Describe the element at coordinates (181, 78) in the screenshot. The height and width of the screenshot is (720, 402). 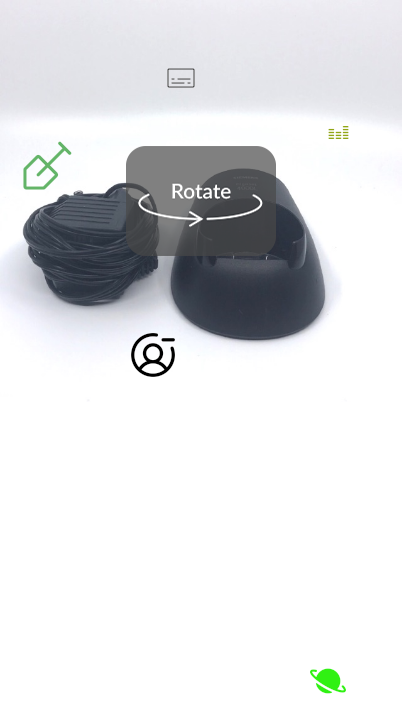
I see `enable subtitles or closed captions` at that location.